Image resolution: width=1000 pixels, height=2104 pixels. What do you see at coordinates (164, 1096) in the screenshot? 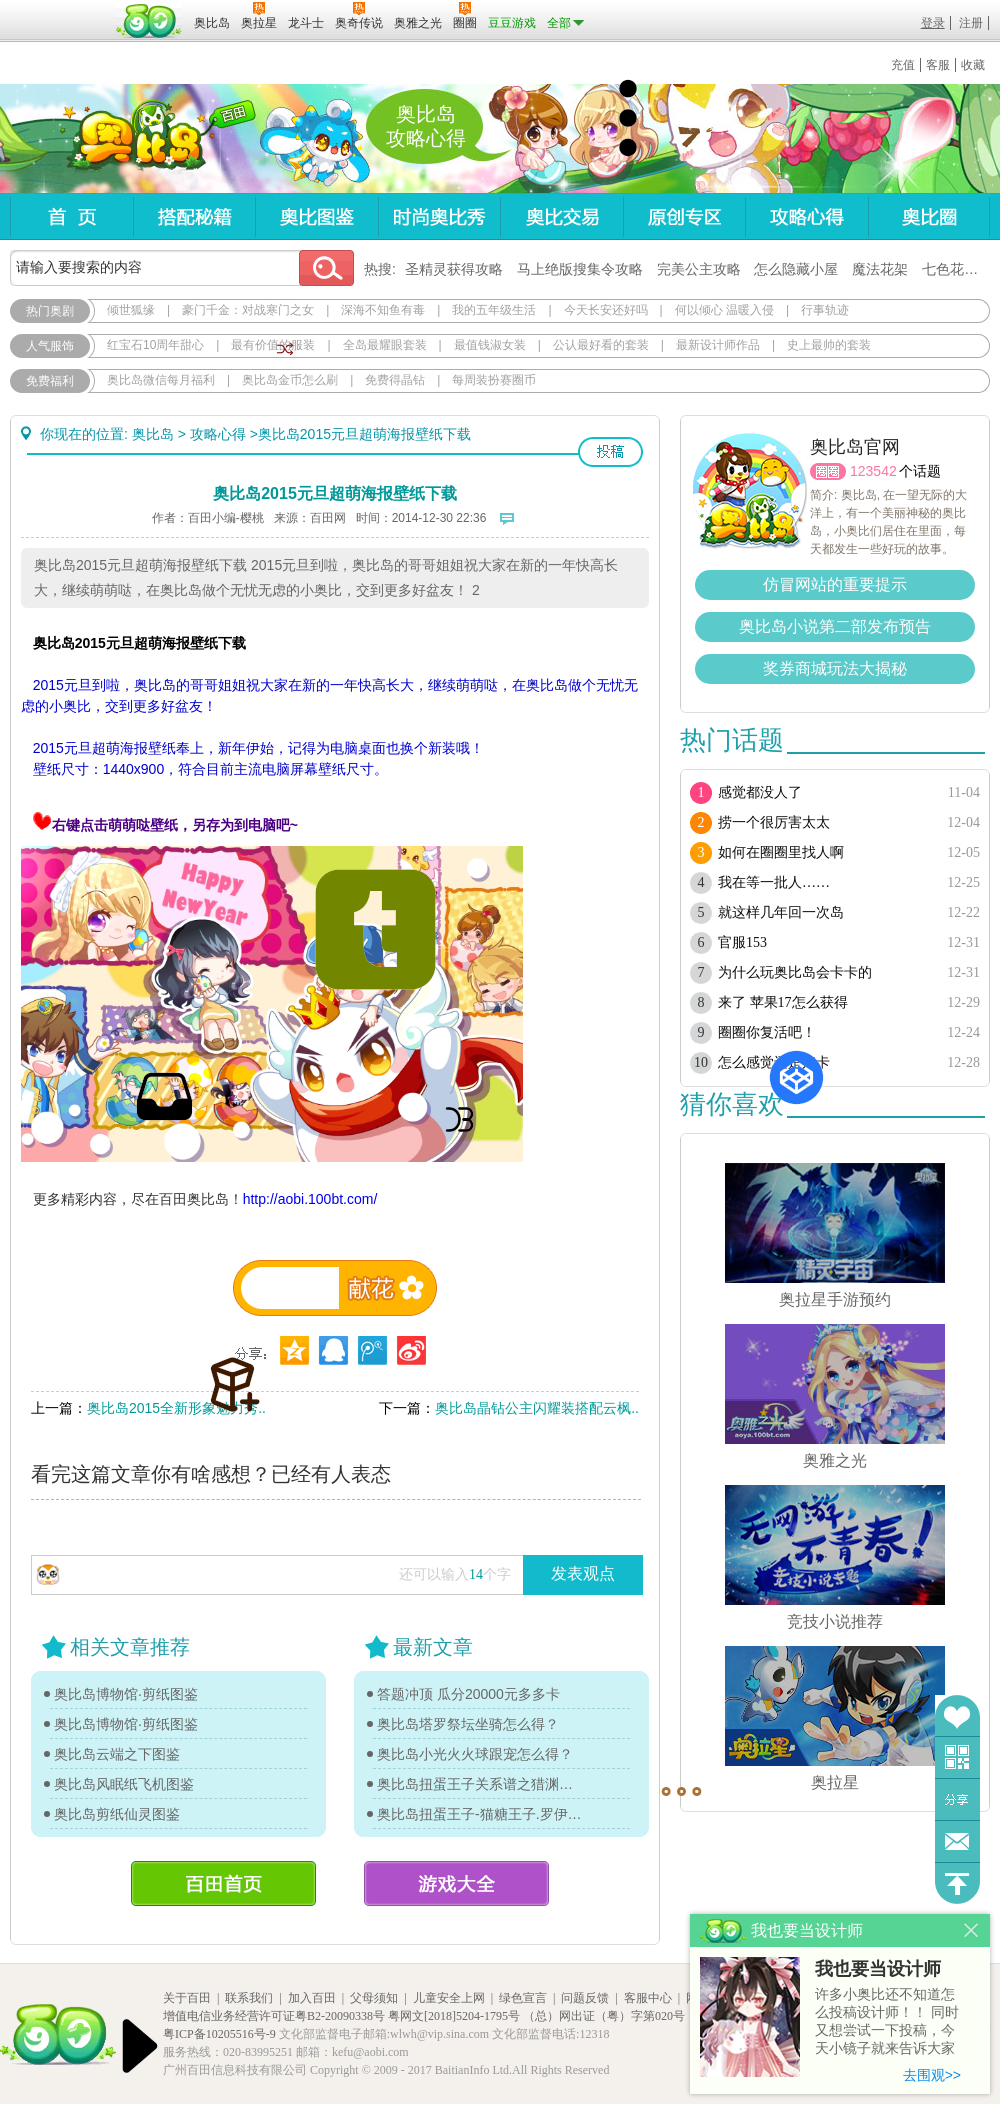
I see `view your inbox messages` at bounding box center [164, 1096].